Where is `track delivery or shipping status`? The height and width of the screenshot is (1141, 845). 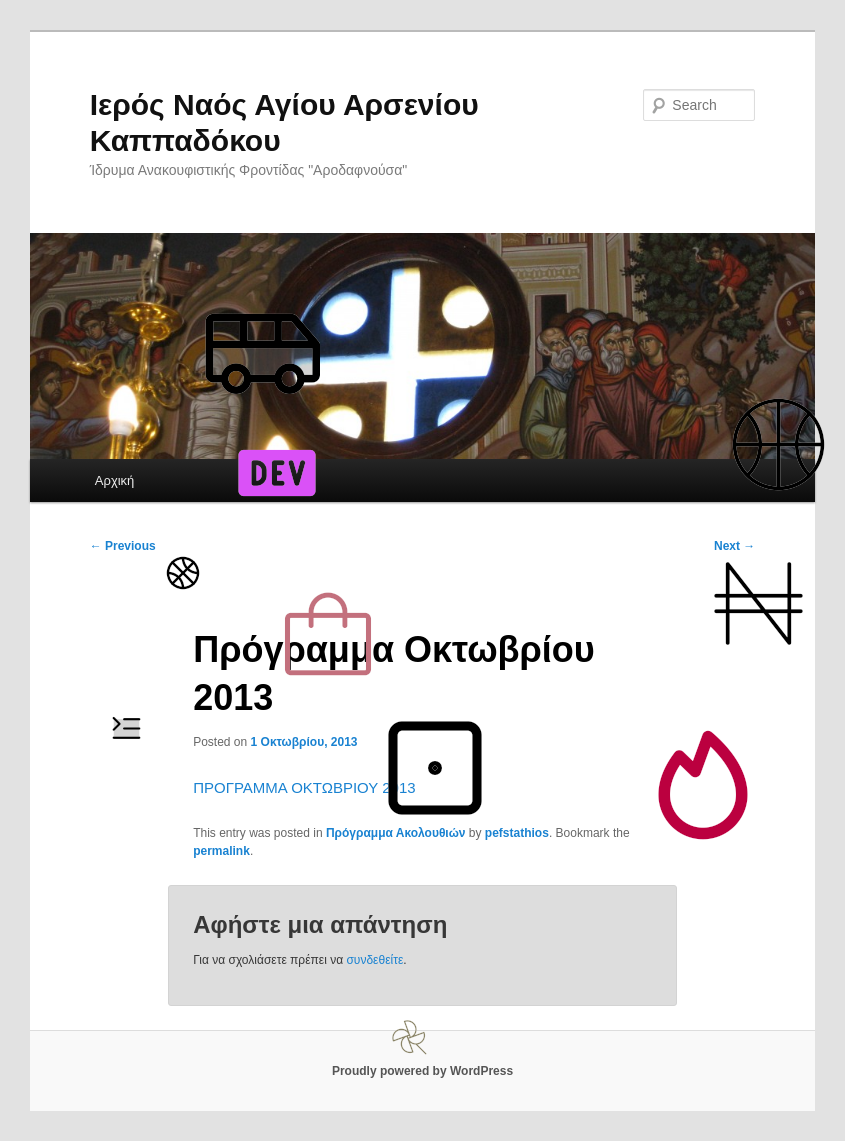
track delivery or shipping status is located at coordinates (259, 352).